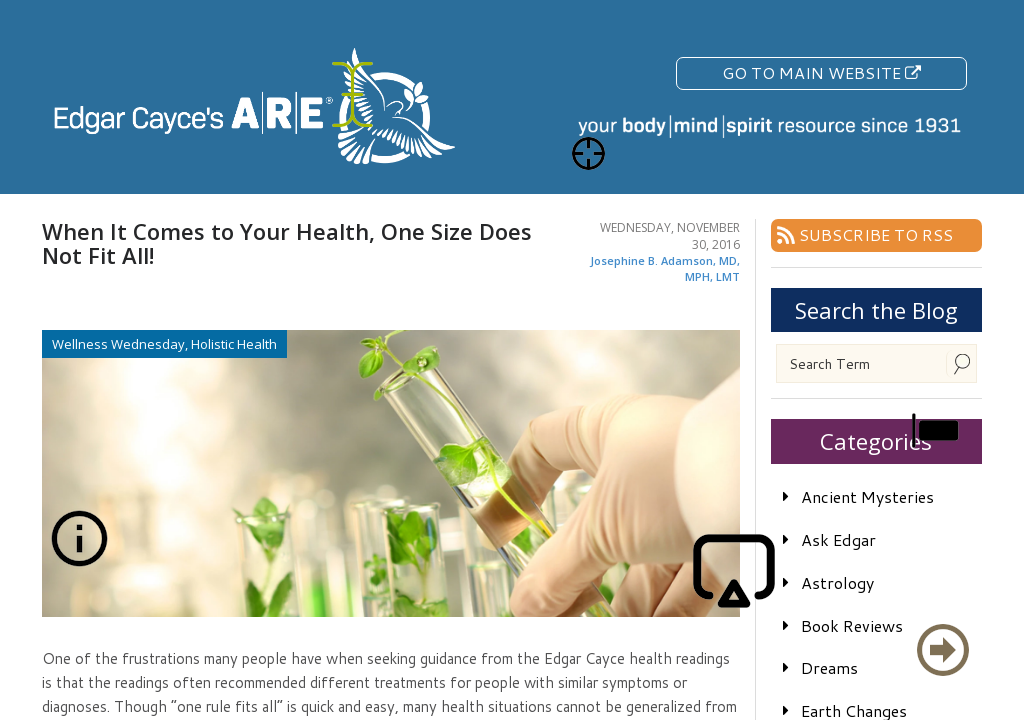 This screenshot has height=720, width=1024. Describe the element at coordinates (352, 94) in the screenshot. I see `text input field is active` at that location.